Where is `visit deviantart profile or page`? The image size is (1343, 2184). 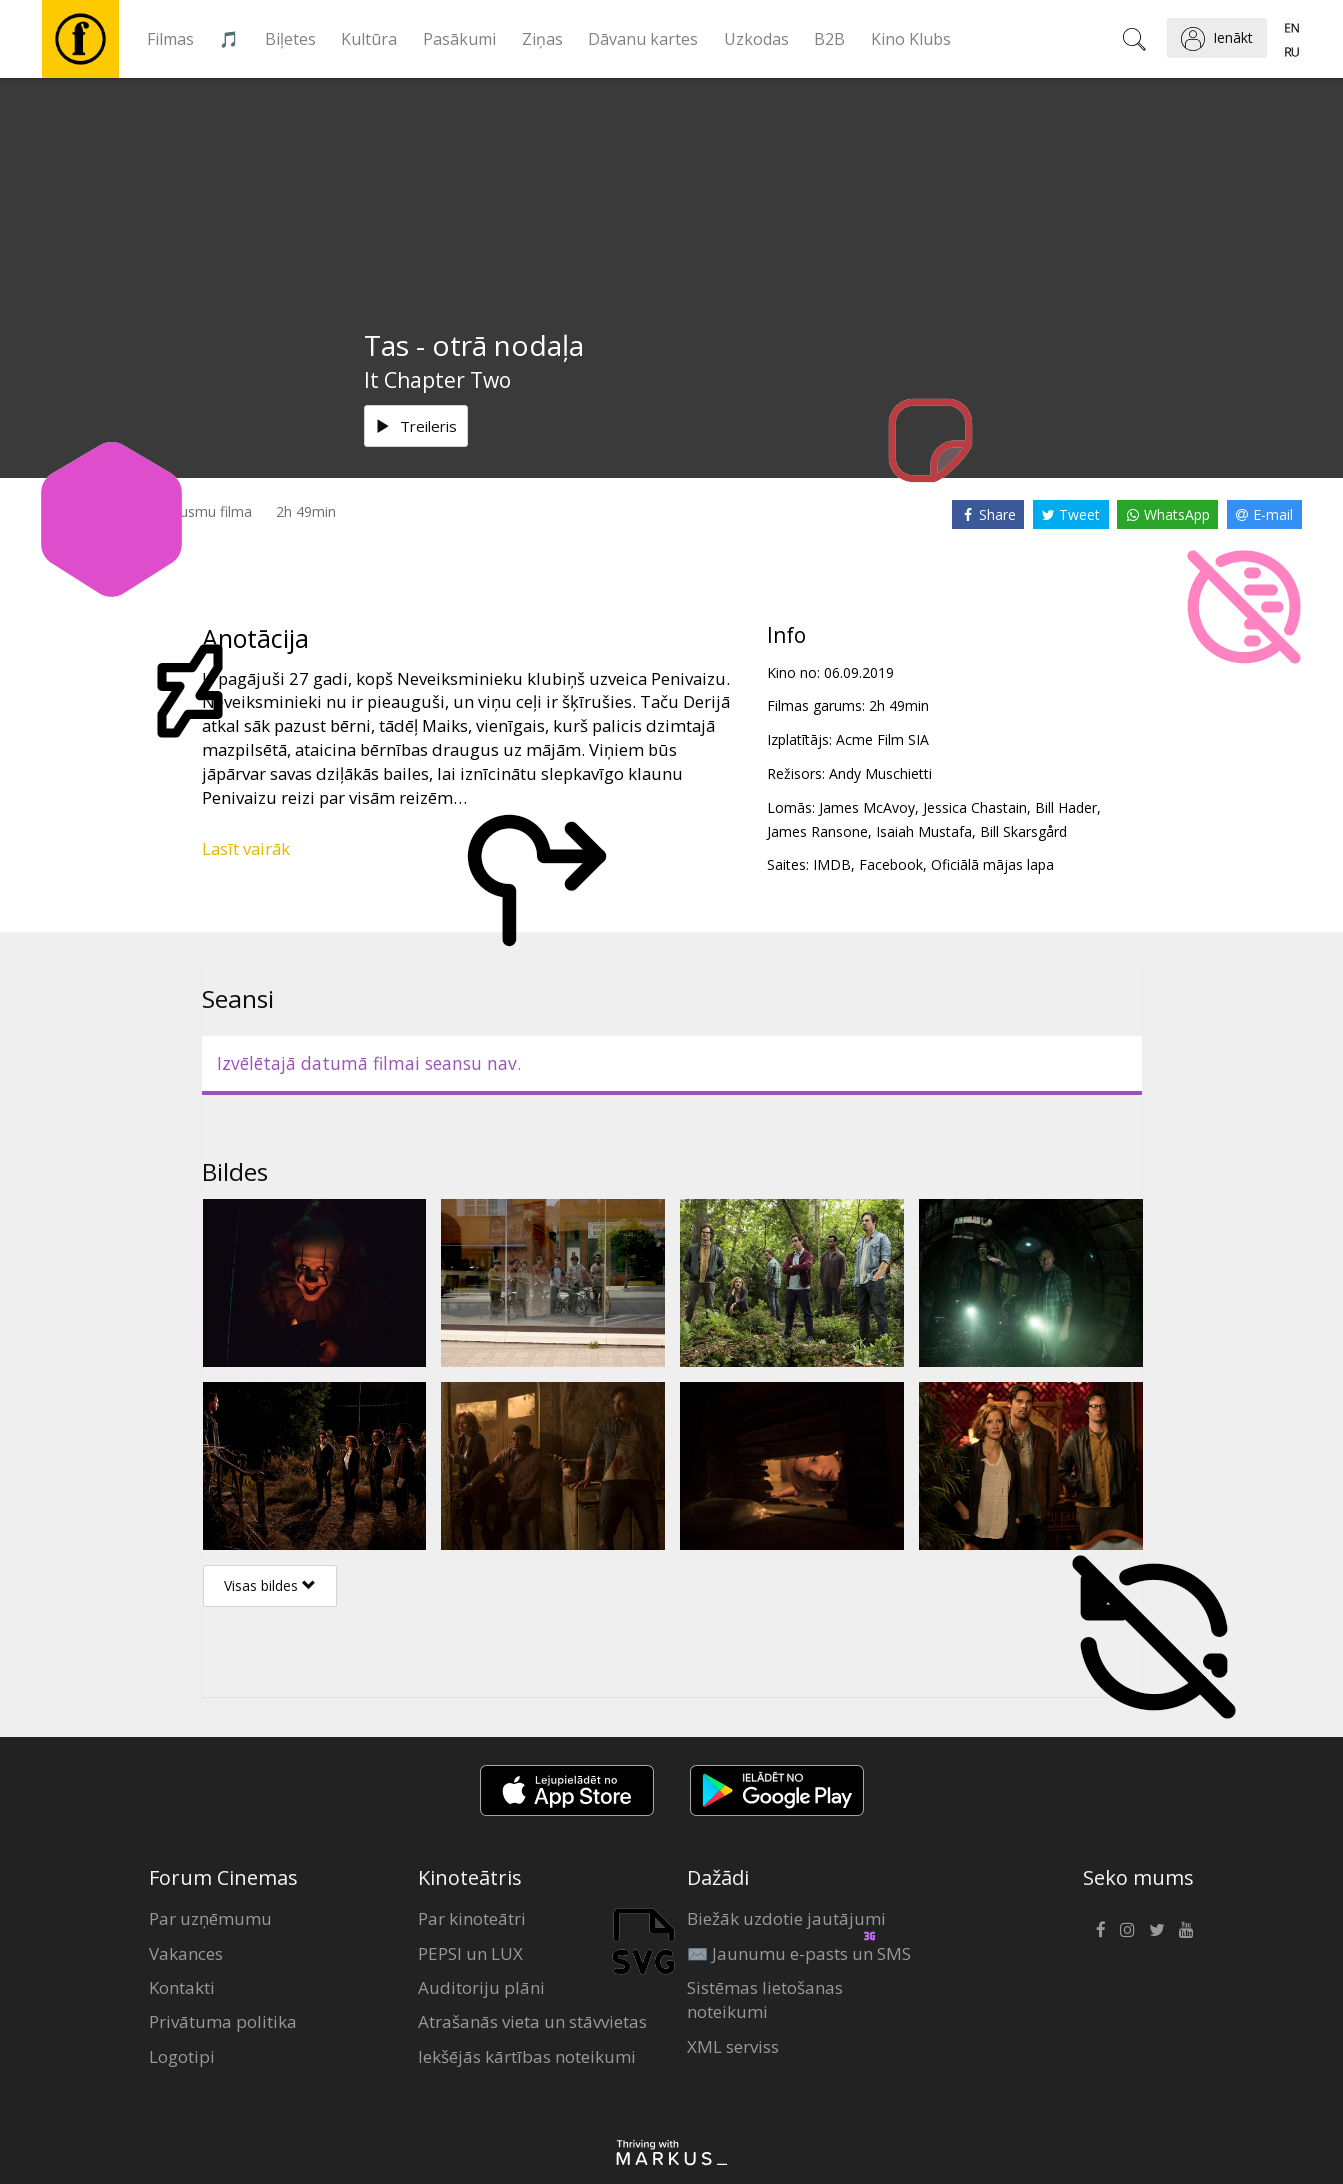 visit deviantart profile or page is located at coordinates (190, 691).